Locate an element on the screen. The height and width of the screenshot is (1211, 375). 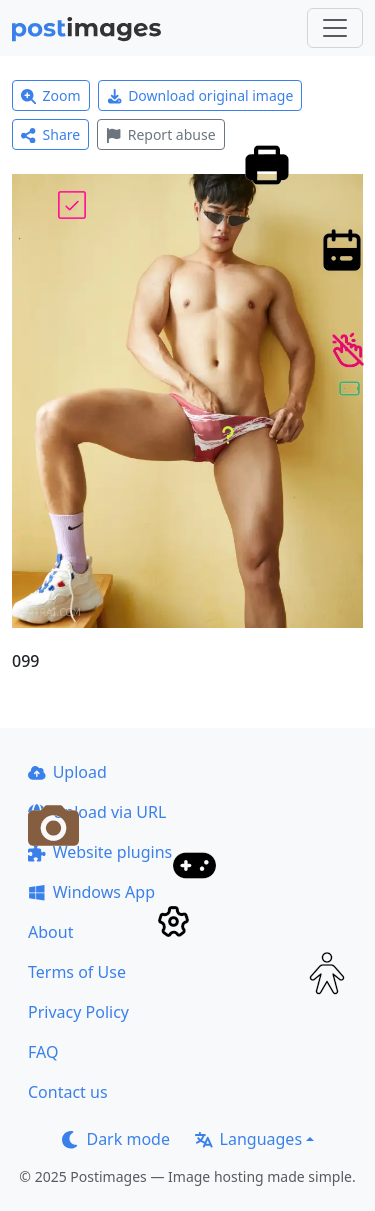
mark a task as complete is located at coordinates (72, 205).